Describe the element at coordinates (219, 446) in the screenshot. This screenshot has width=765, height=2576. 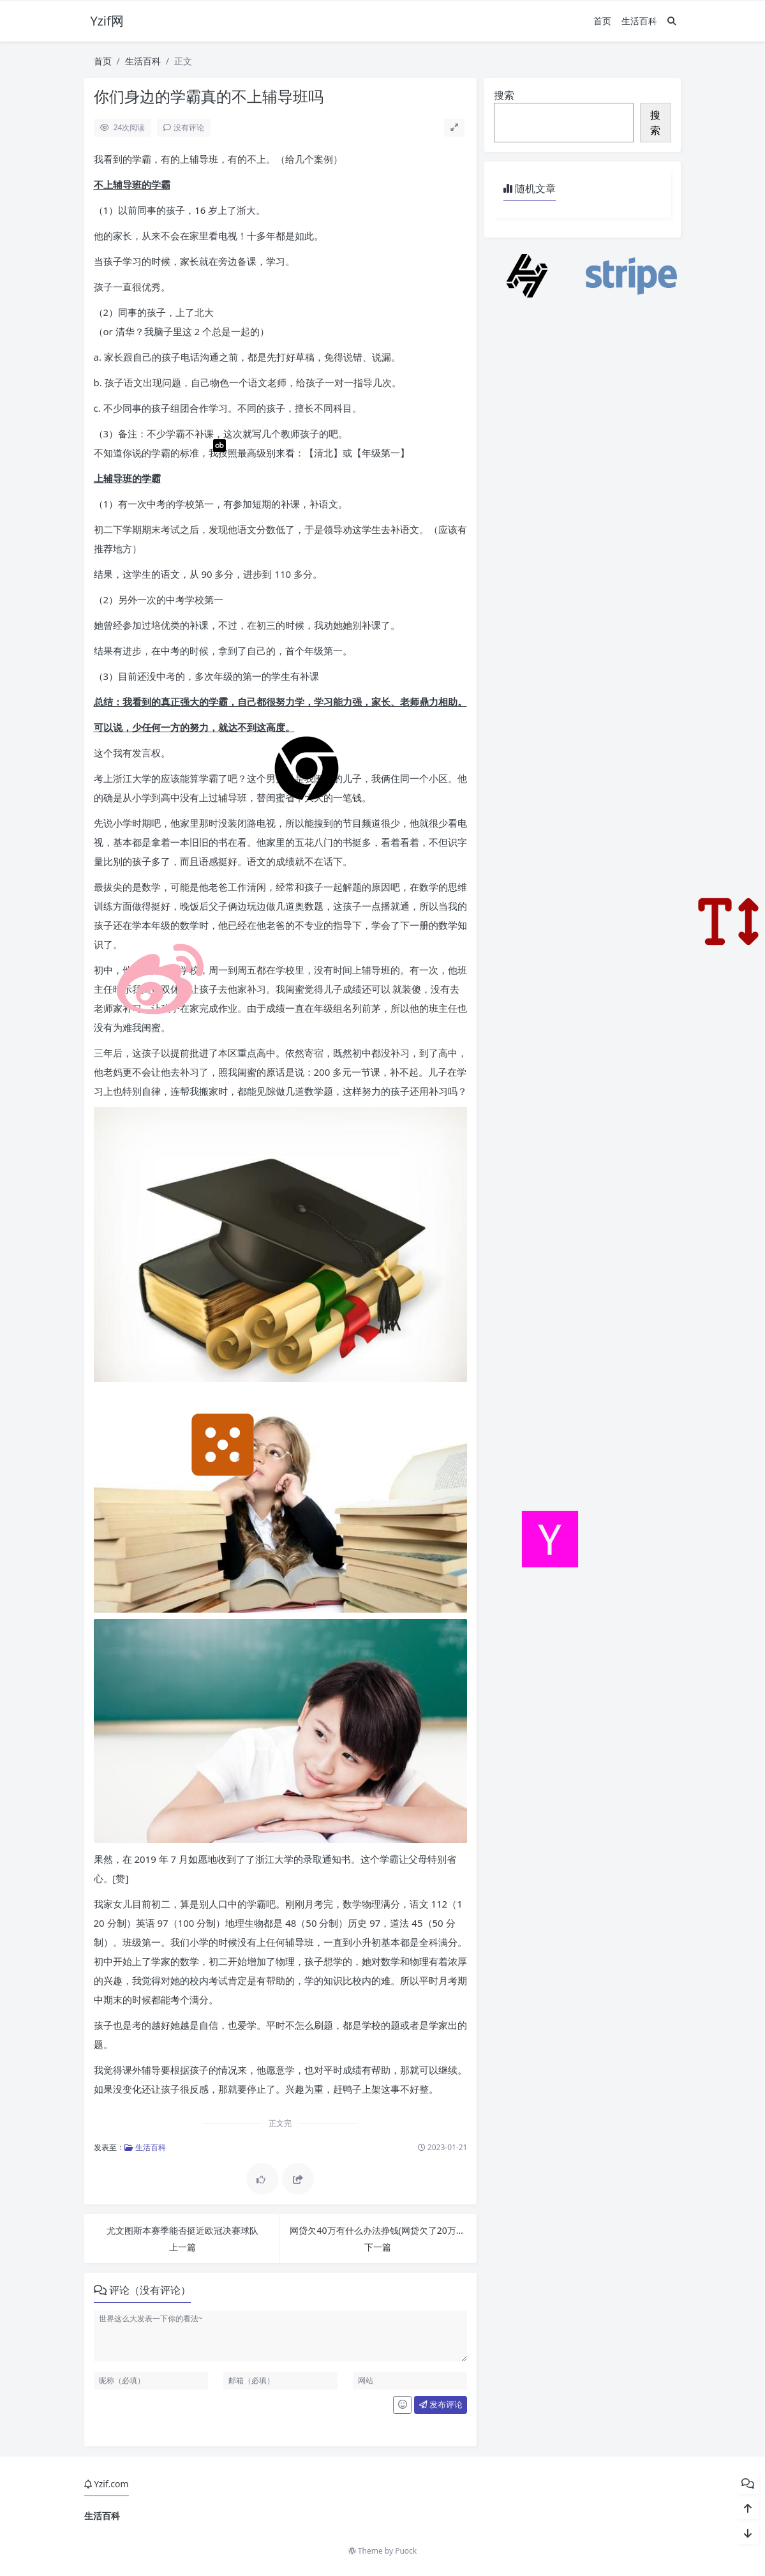
I see `open crunchbase website or app` at that location.